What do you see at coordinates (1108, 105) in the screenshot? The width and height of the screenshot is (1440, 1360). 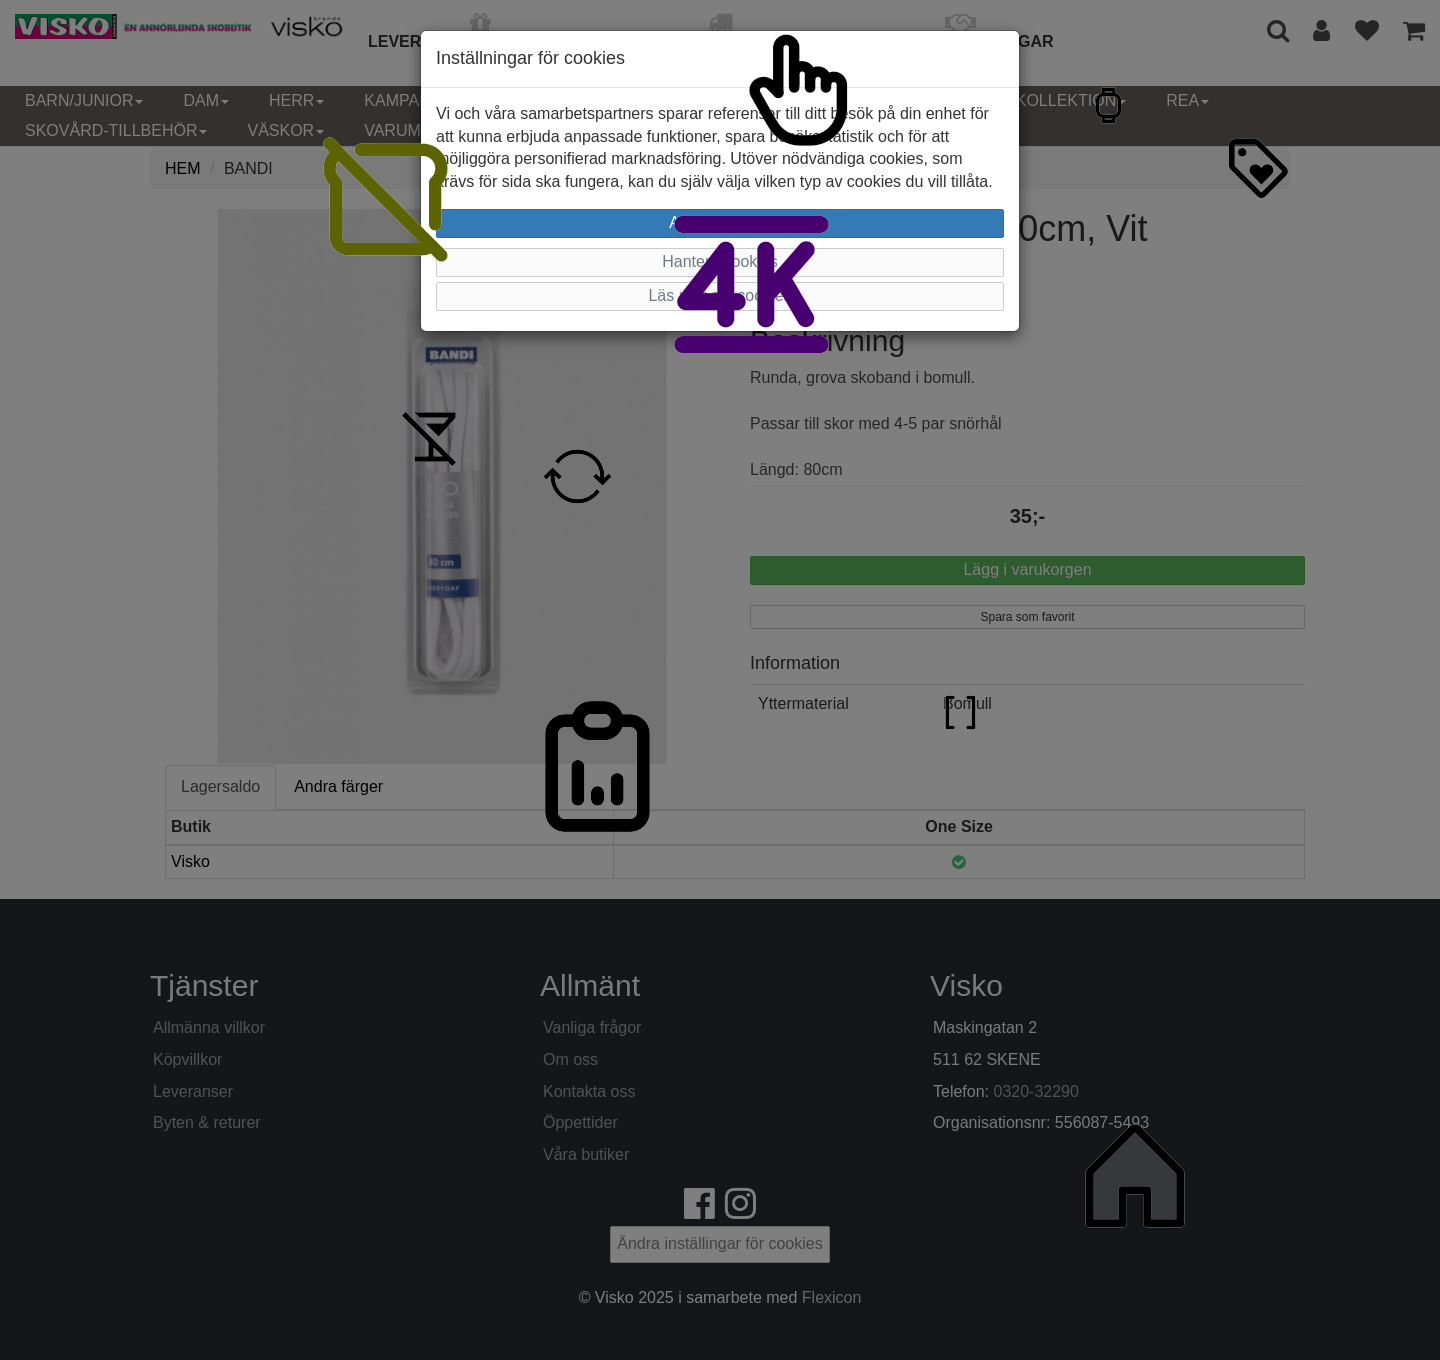 I see `access smartwatch settings` at bounding box center [1108, 105].